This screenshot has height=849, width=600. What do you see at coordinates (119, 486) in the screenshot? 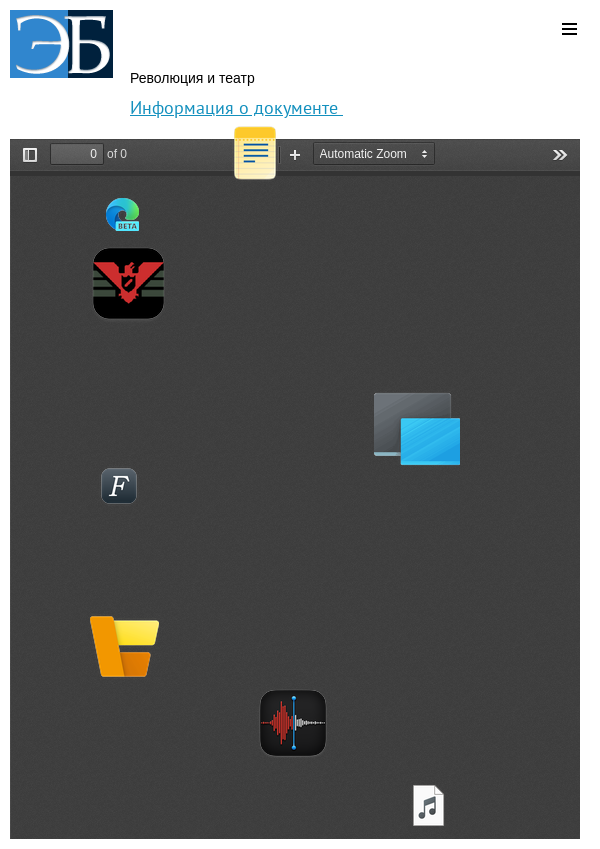
I see `open font management app` at bounding box center [119, 486].